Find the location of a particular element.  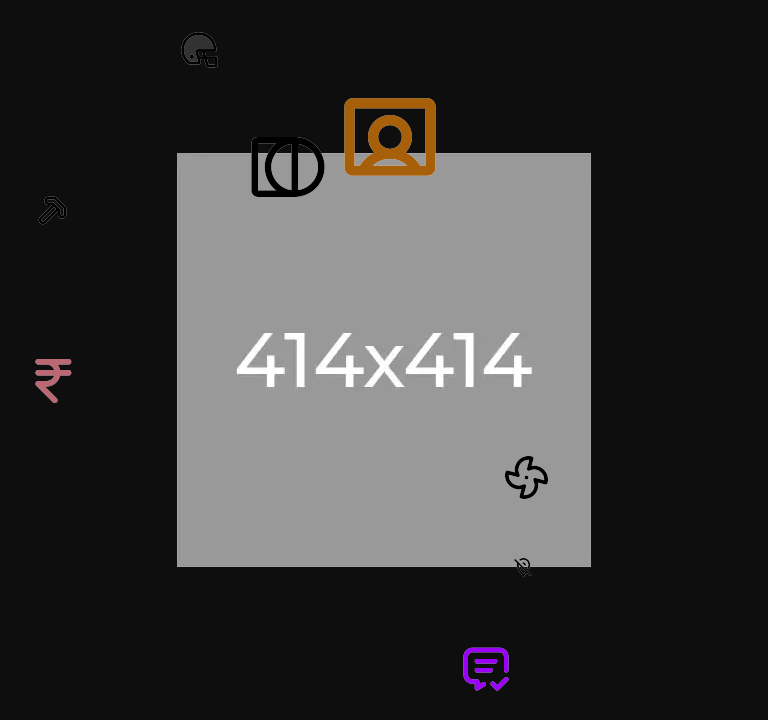

view user profile is located at coordinates (390, 137).